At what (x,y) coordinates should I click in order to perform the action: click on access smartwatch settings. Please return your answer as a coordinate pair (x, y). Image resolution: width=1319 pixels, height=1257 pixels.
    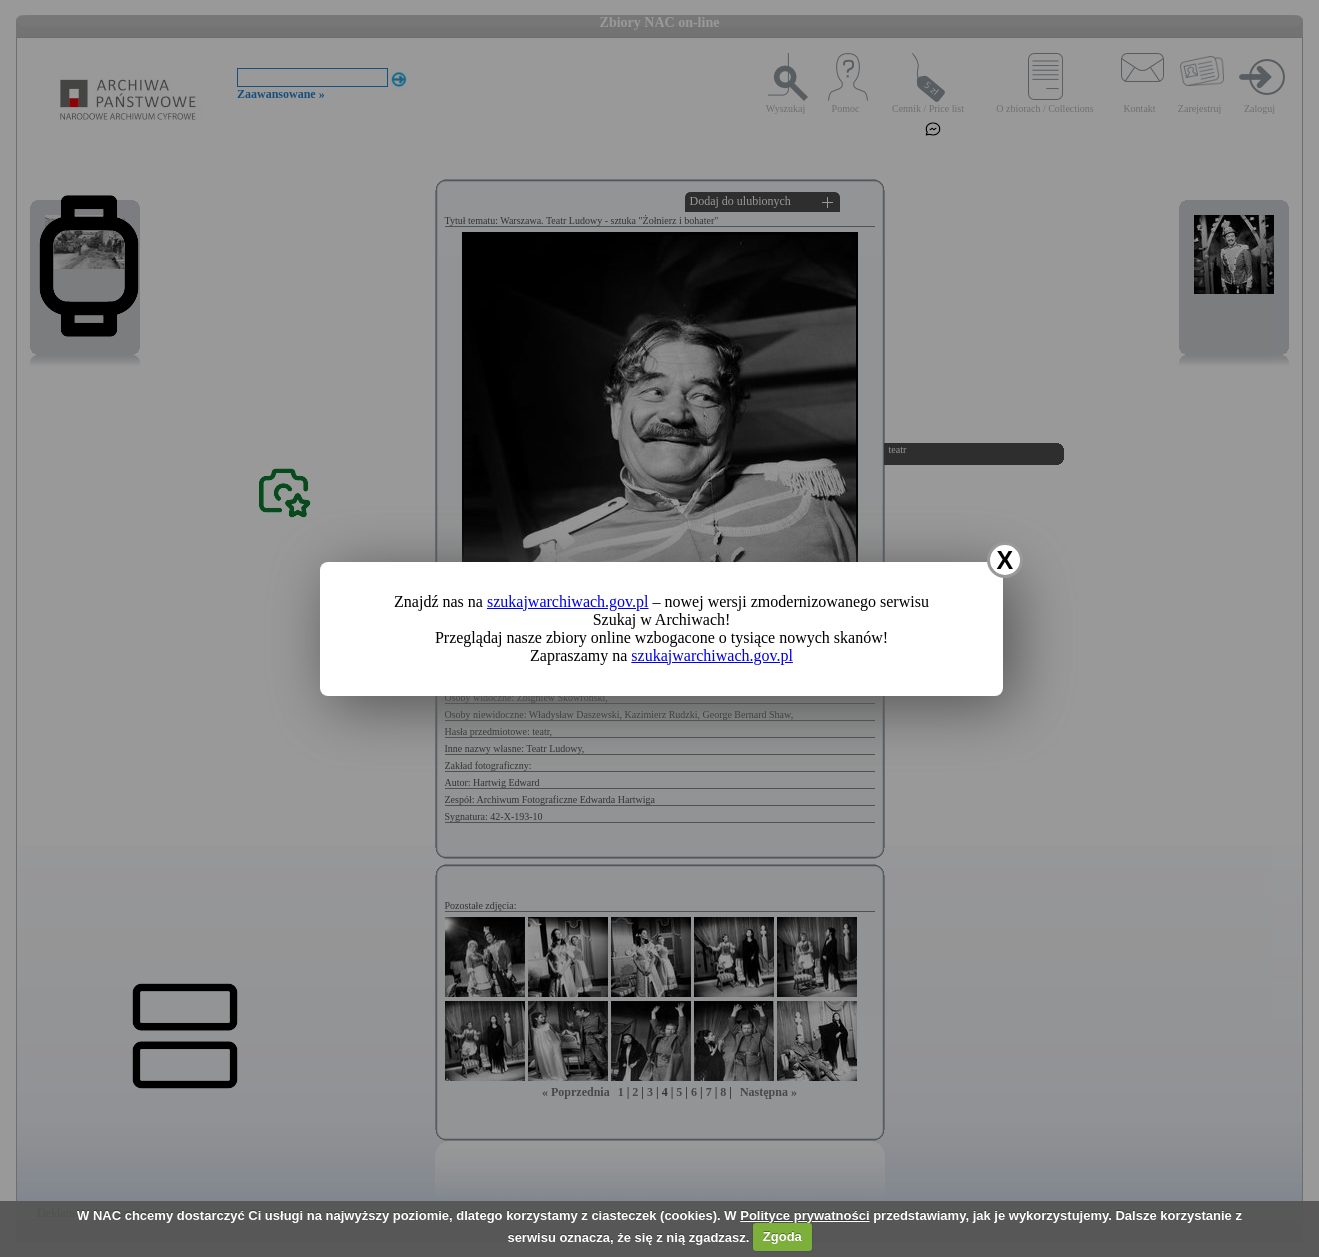
    Looking at the image, I should click on (89, 266).